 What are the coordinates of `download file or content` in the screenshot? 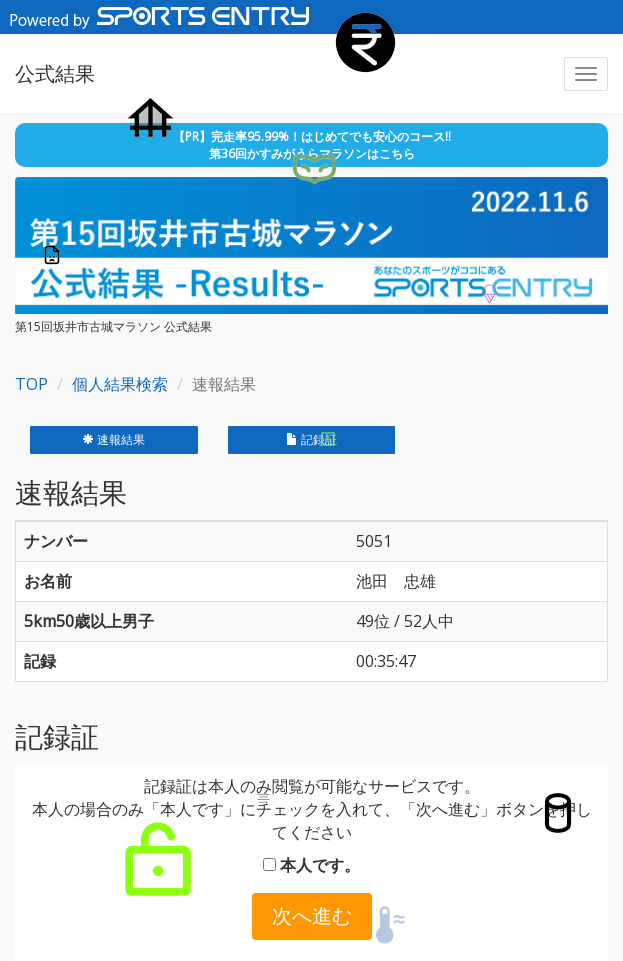 It's located at (328, 439).